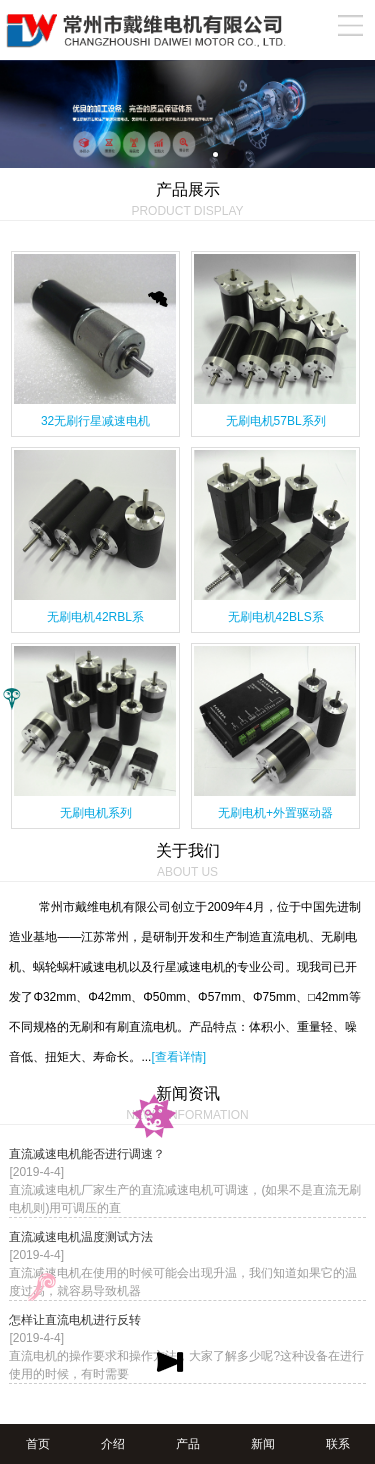 Image resolution: width=375 pixels, height=1464 pixels. Describe the element at coordinates (154, 1116) in the screenshot. I see `represents solar or star-based abilities in a game` at that location.